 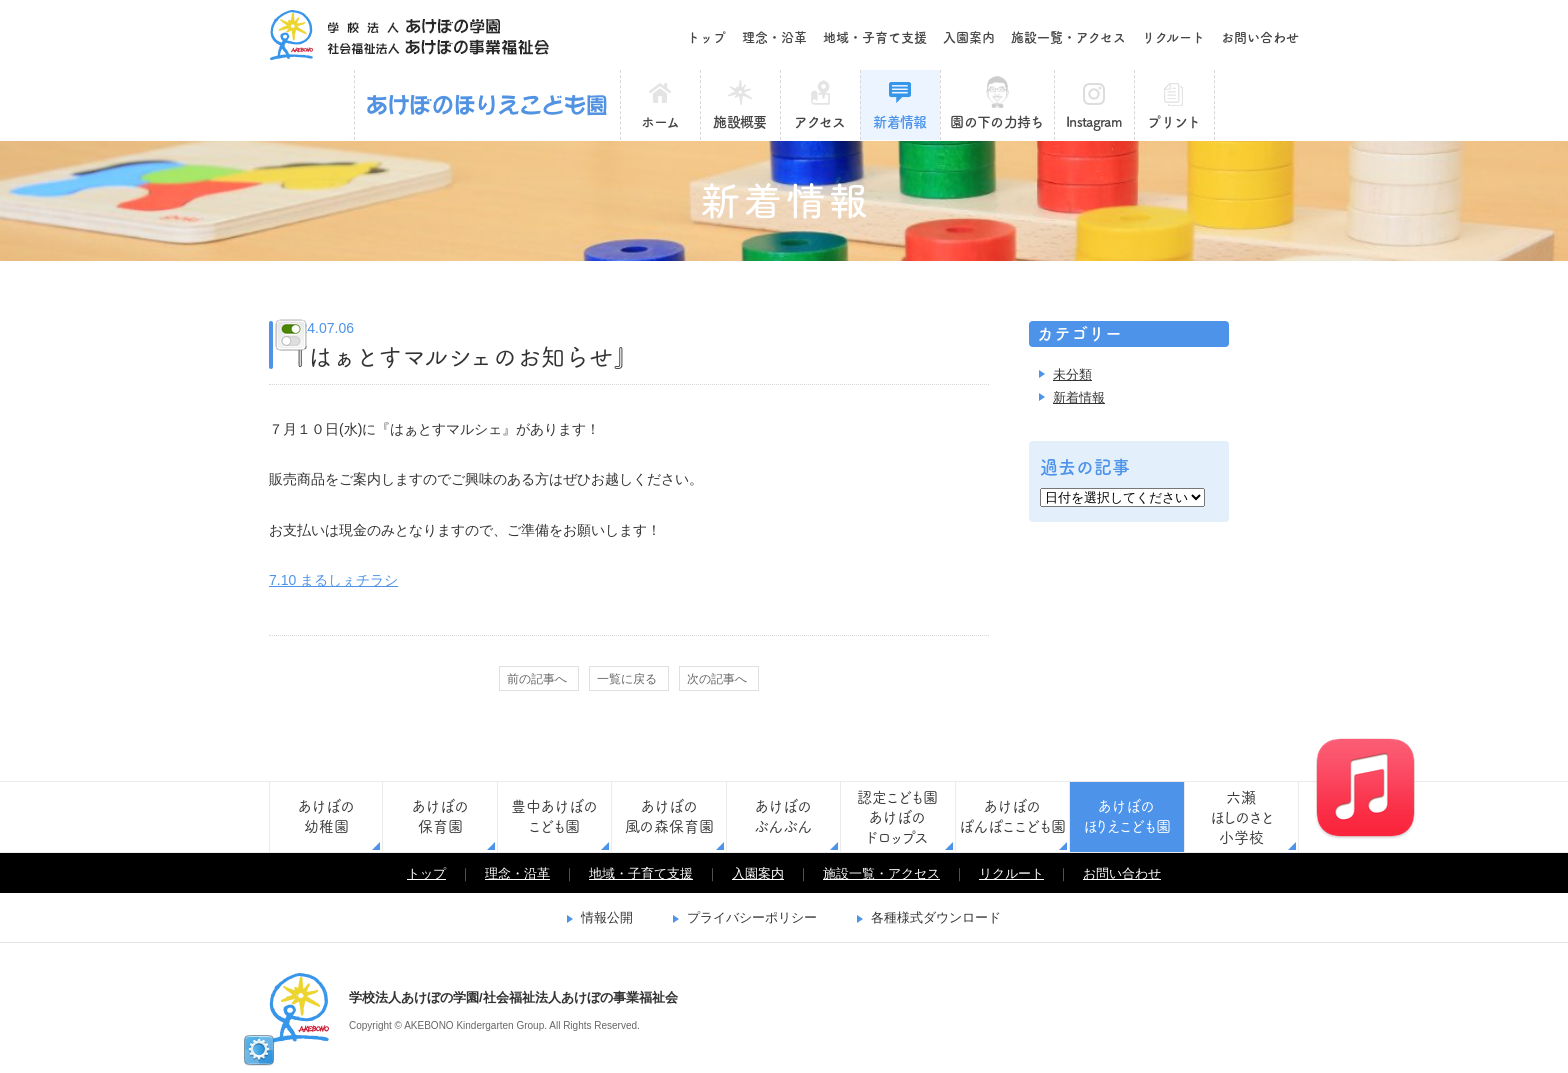 I want to click on access system runtime components, so click(x=259, y=1050).